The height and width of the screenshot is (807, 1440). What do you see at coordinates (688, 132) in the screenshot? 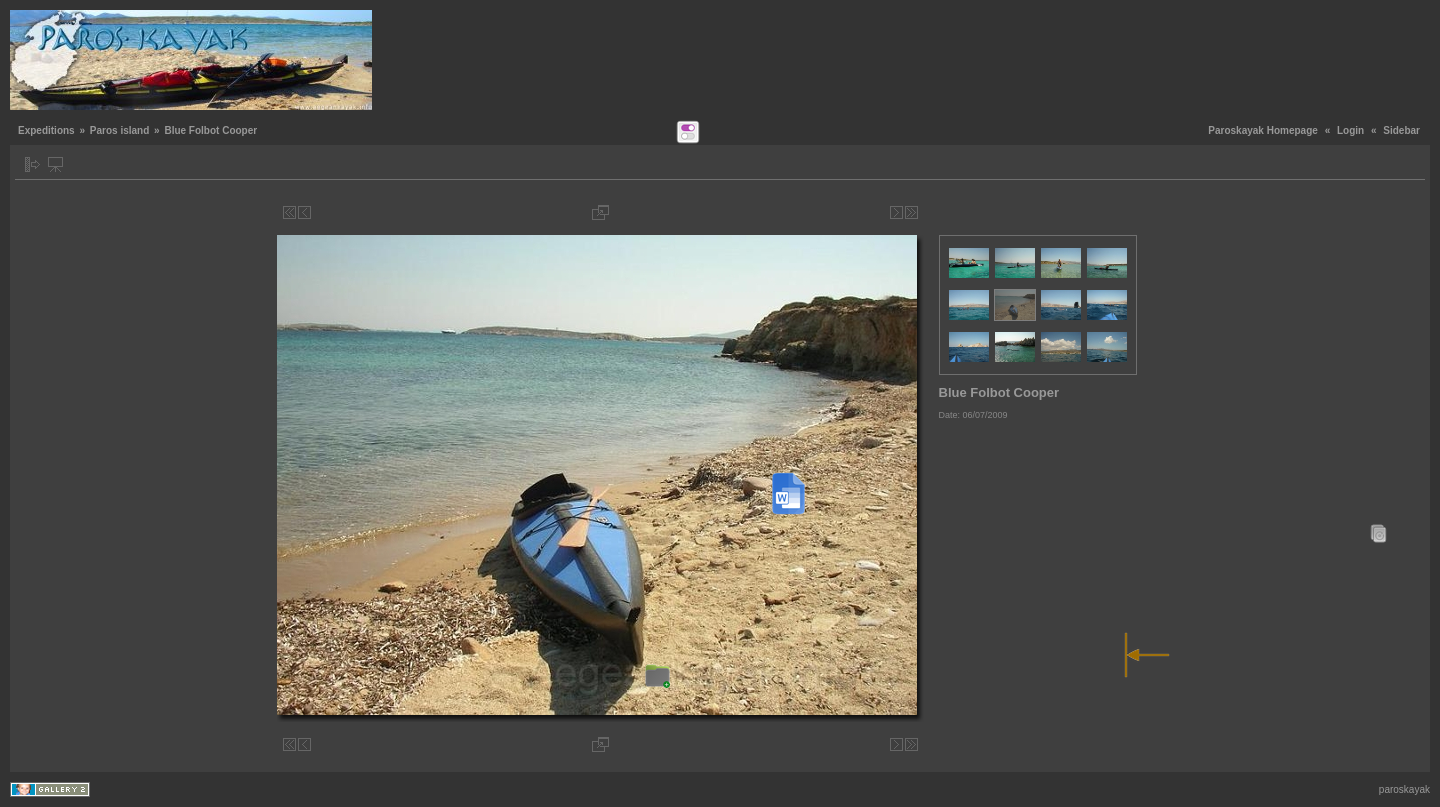
I see `open unity tweak tool settings` at bounding box center [688, 132].